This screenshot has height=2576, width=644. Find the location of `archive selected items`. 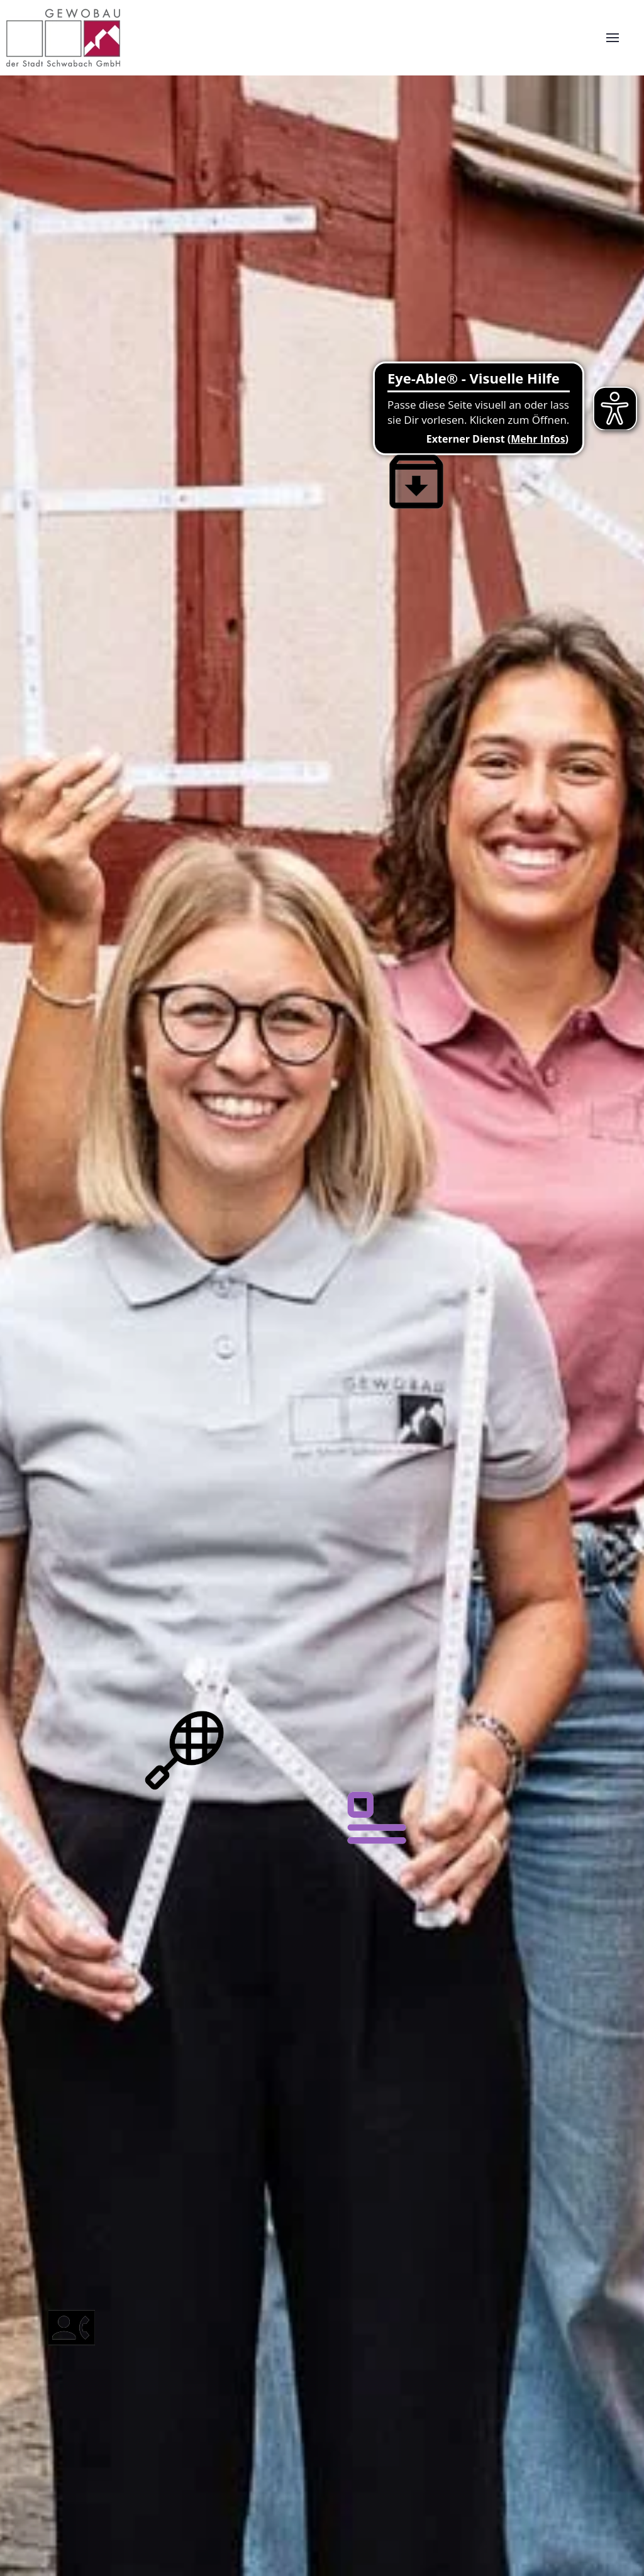

archive selected items is located at coordinates (416, 482).